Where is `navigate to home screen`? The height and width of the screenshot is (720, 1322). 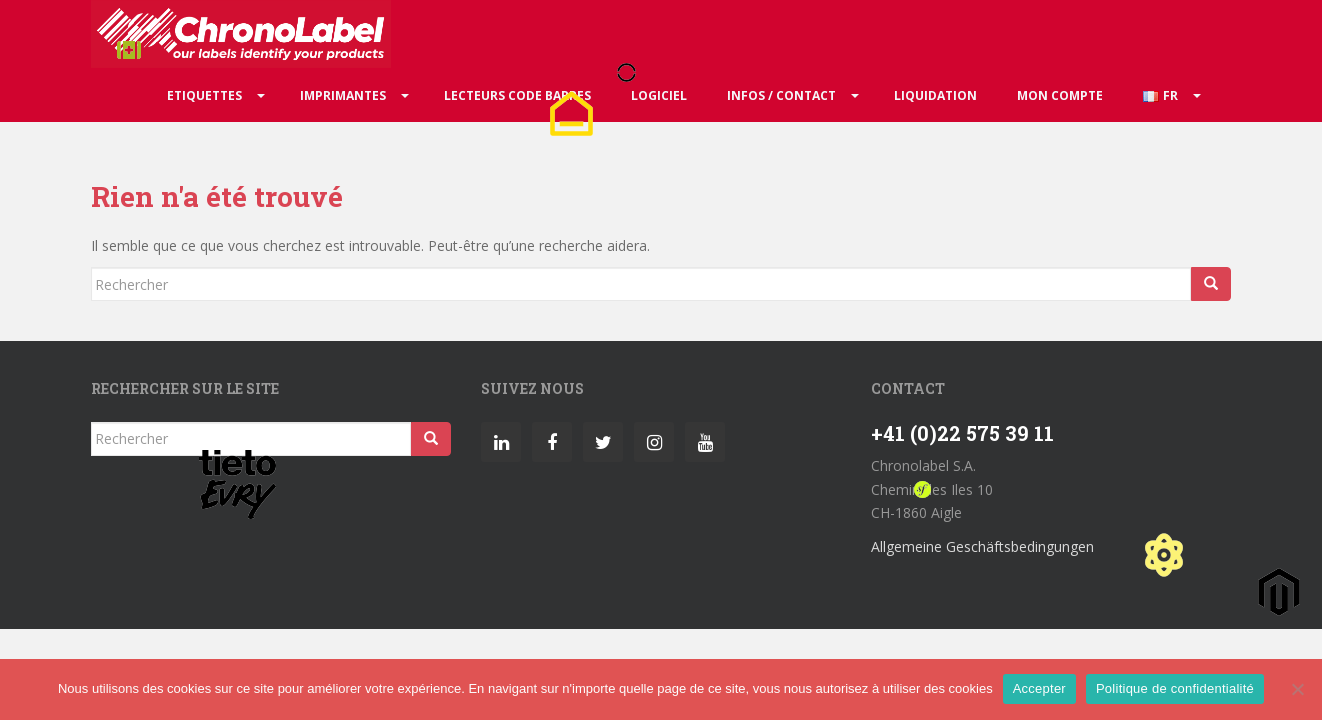 navigate to home screen is located at coordinates (571, 114).